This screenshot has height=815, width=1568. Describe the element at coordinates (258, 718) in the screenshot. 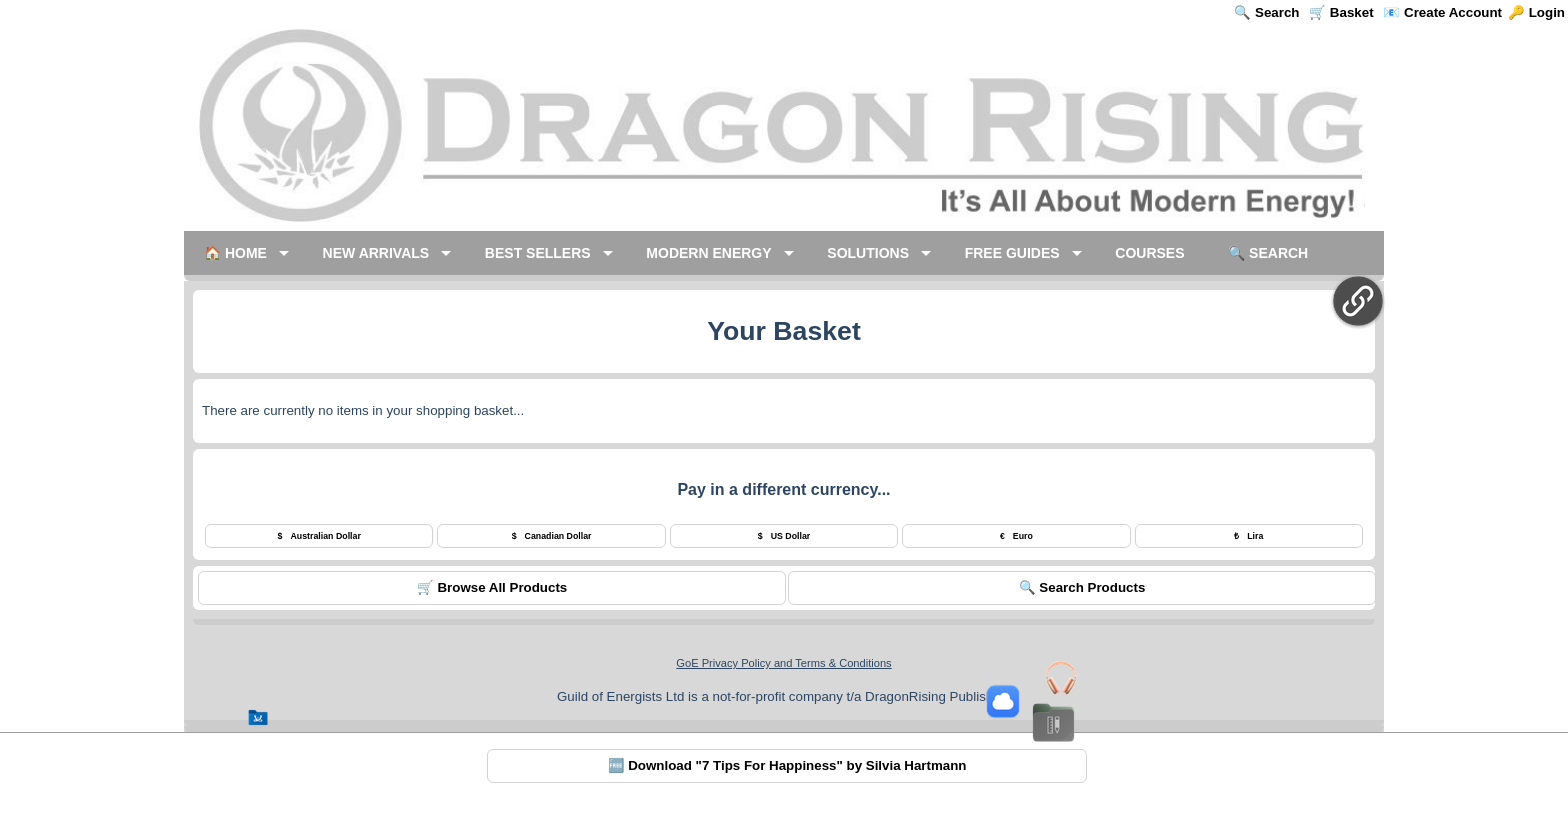

I see `folder containing realtek audio drivers and software` at that location.